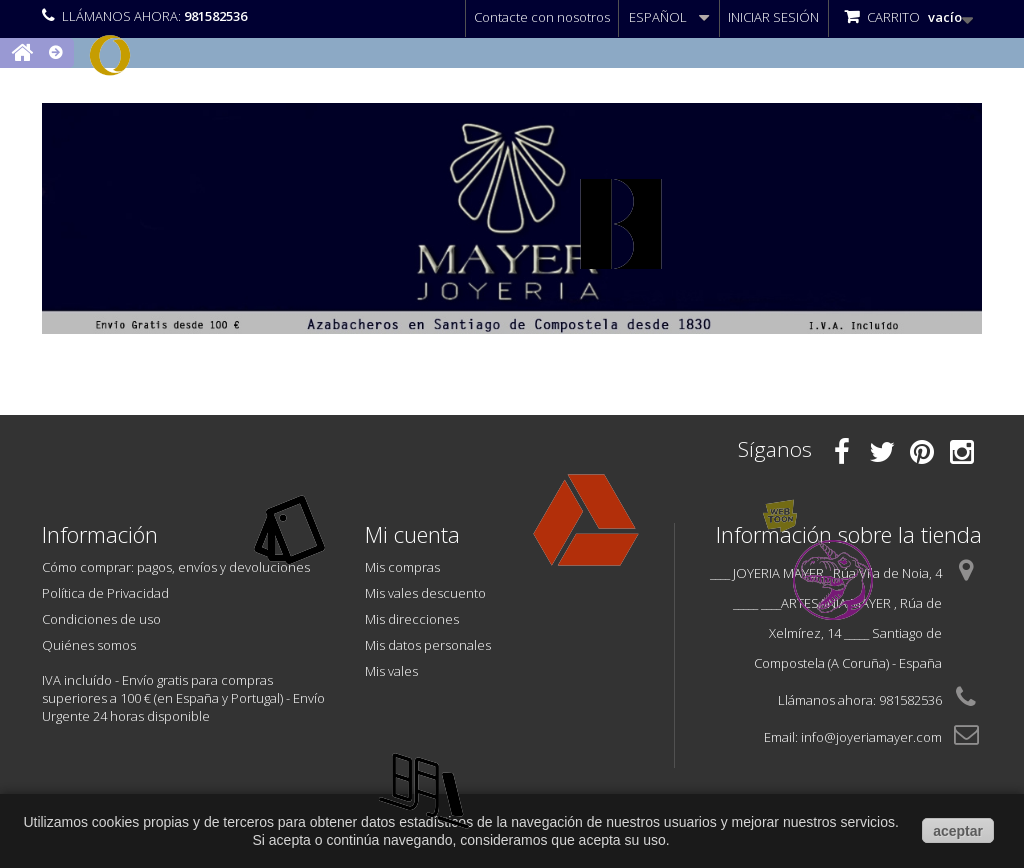  I want to click on open the Webtoon app, so click(780, 516).